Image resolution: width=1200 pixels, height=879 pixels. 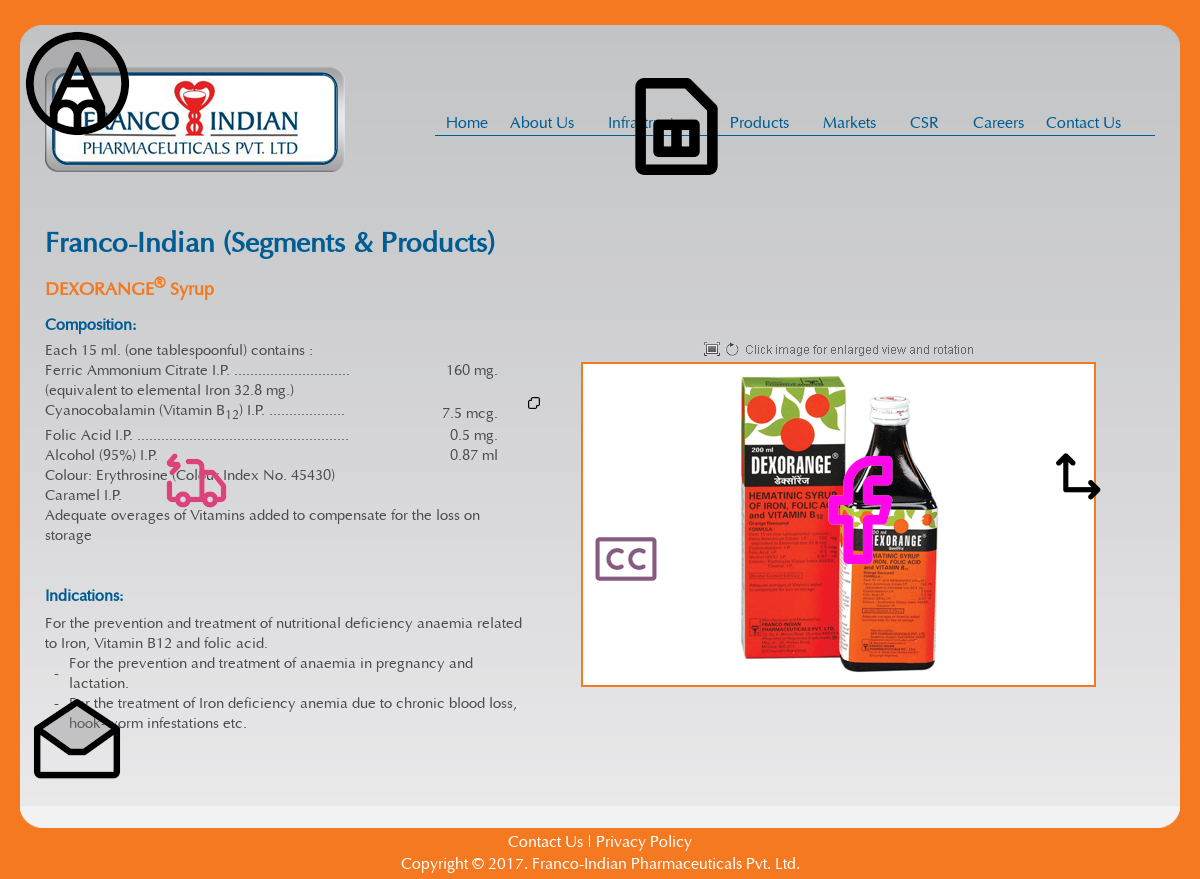 I want to click on open Facebook app, so click(x=858, y=510).